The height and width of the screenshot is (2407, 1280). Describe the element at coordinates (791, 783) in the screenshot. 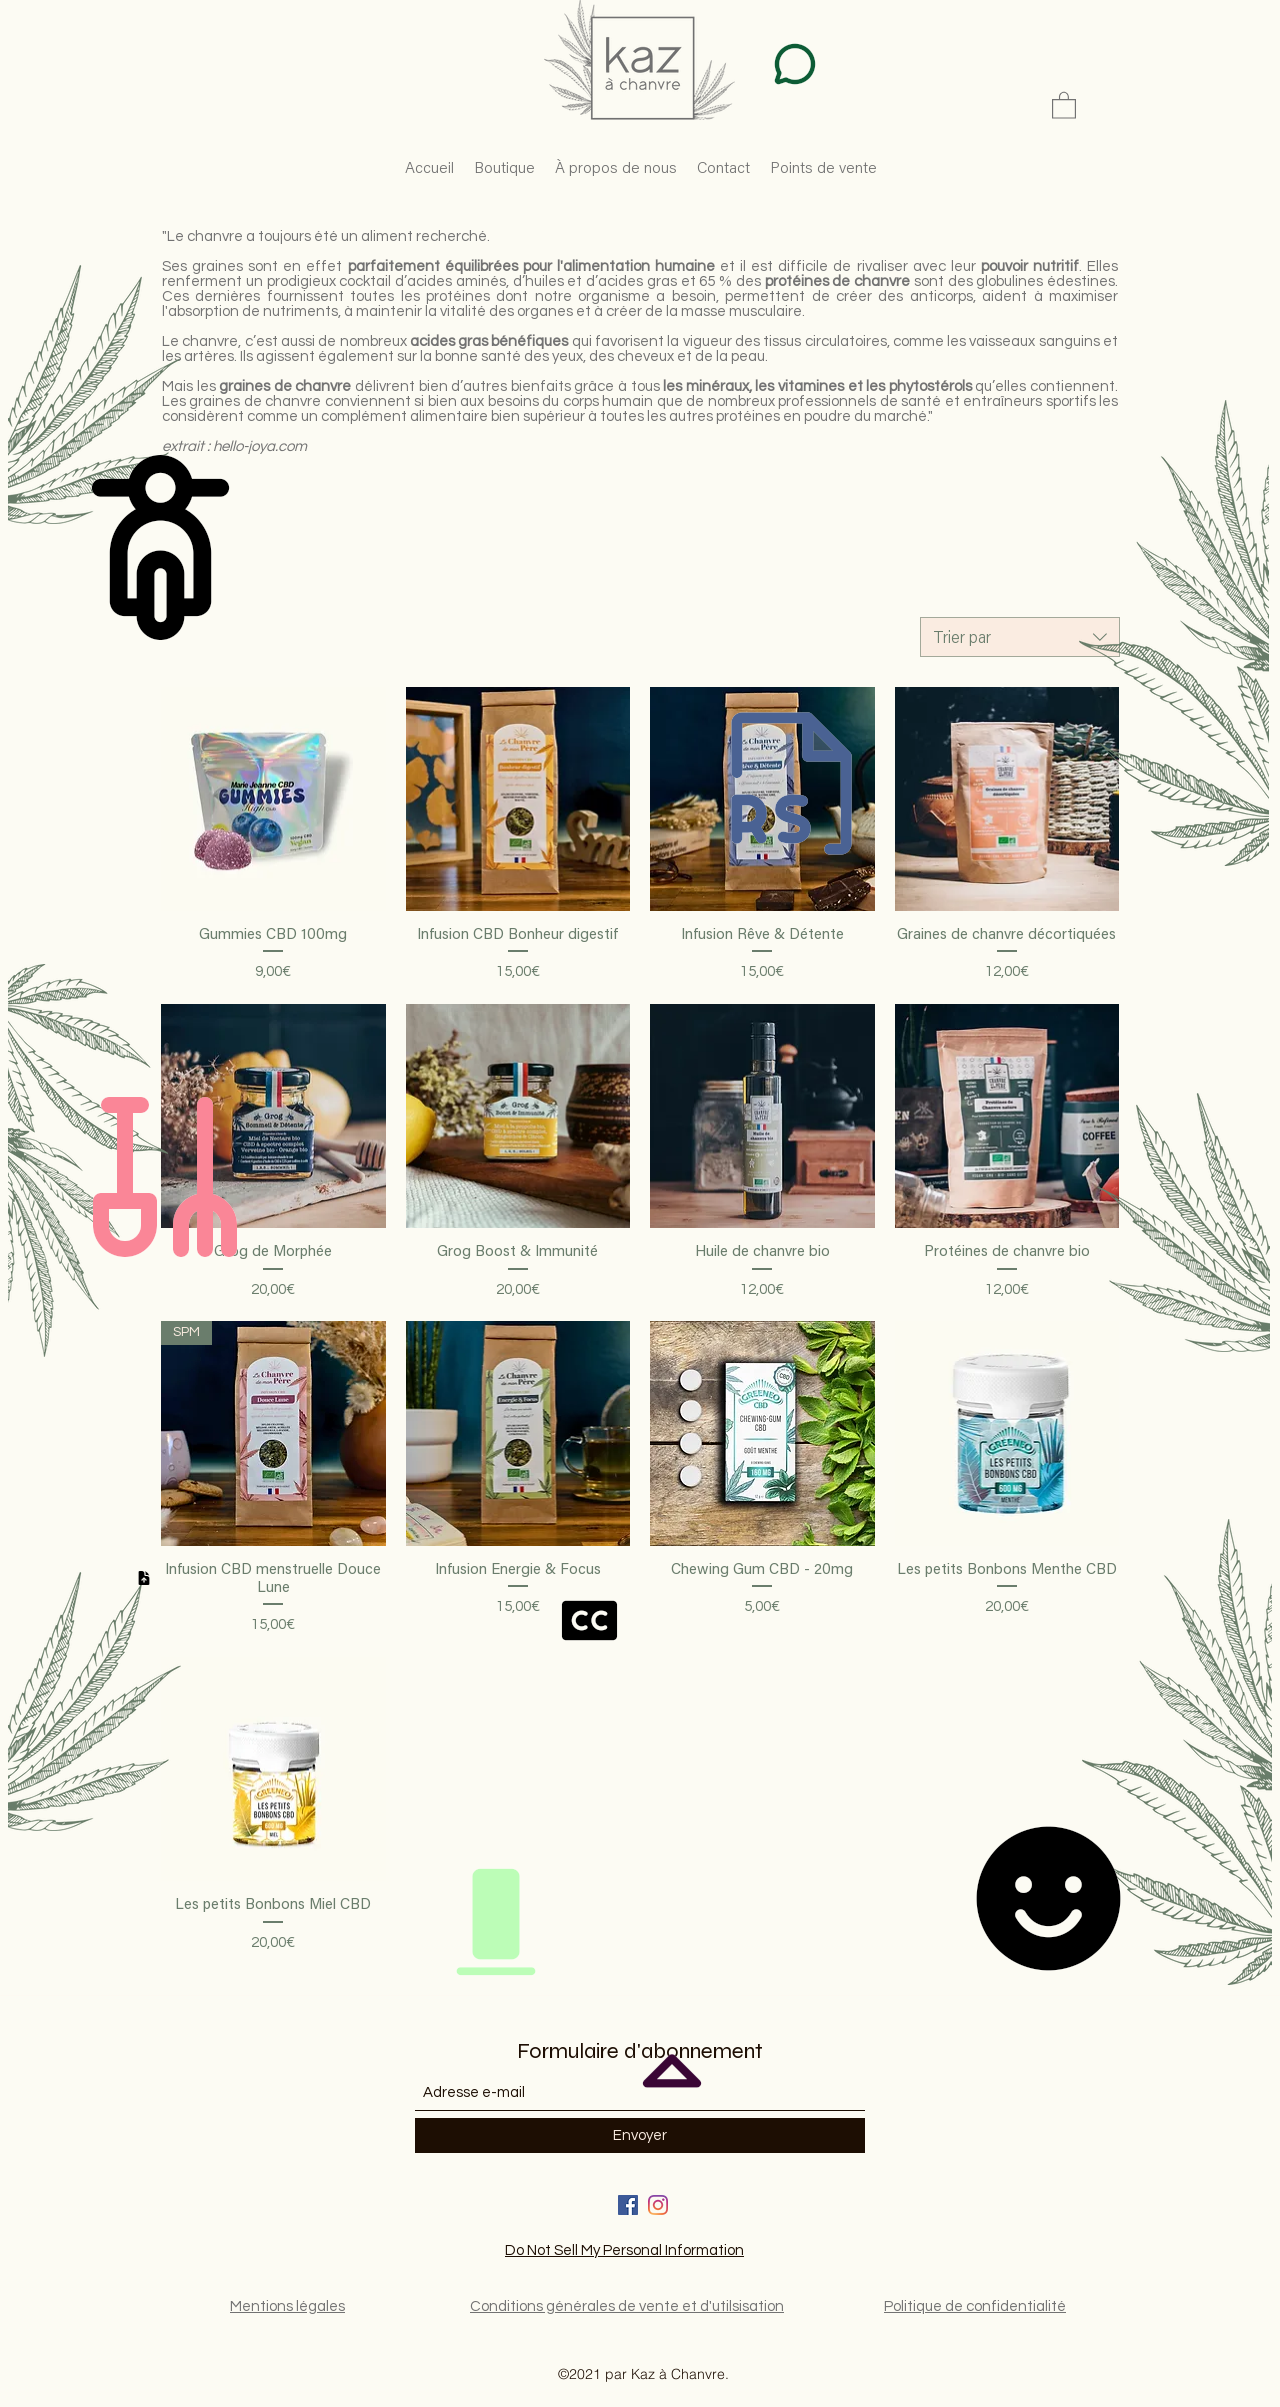

I see `a Rust source code file` at that location.